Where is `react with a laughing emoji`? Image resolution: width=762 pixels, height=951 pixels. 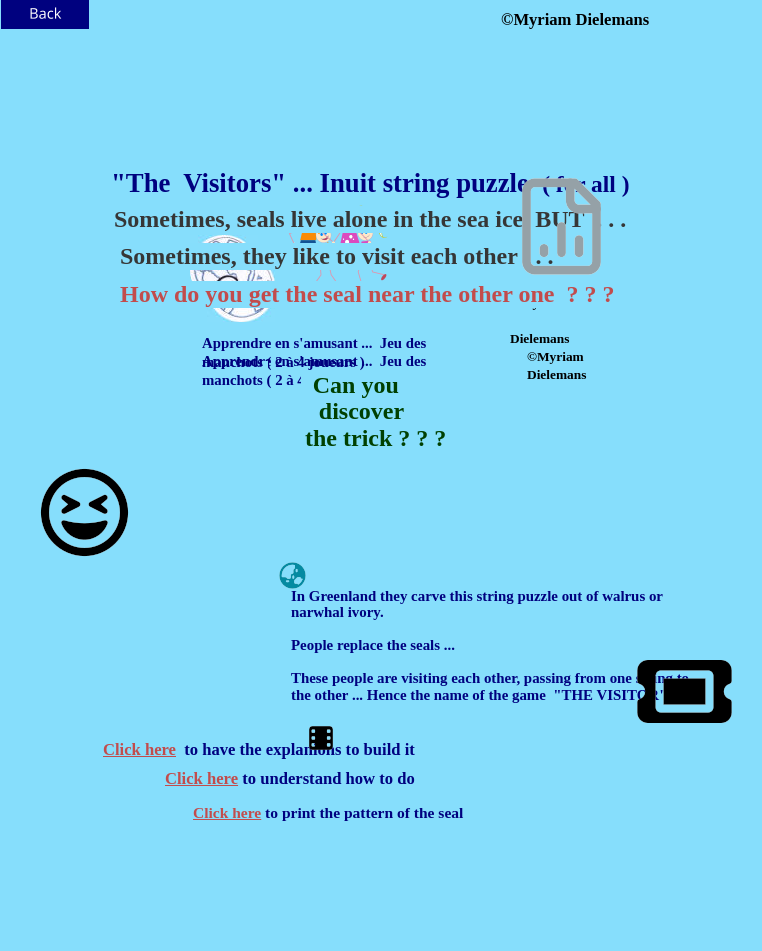
react with a laughing emoji is located at coordinates (84, 512).